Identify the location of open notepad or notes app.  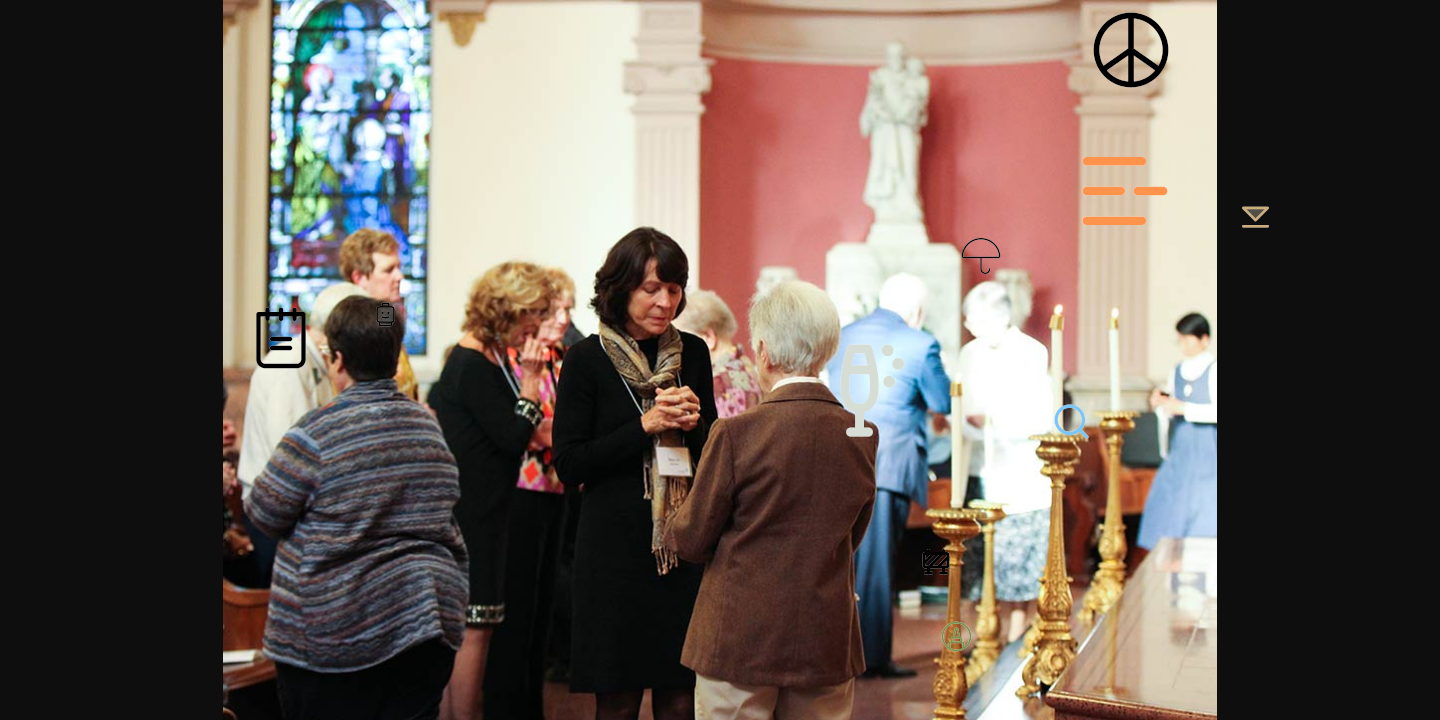
(281, 339).